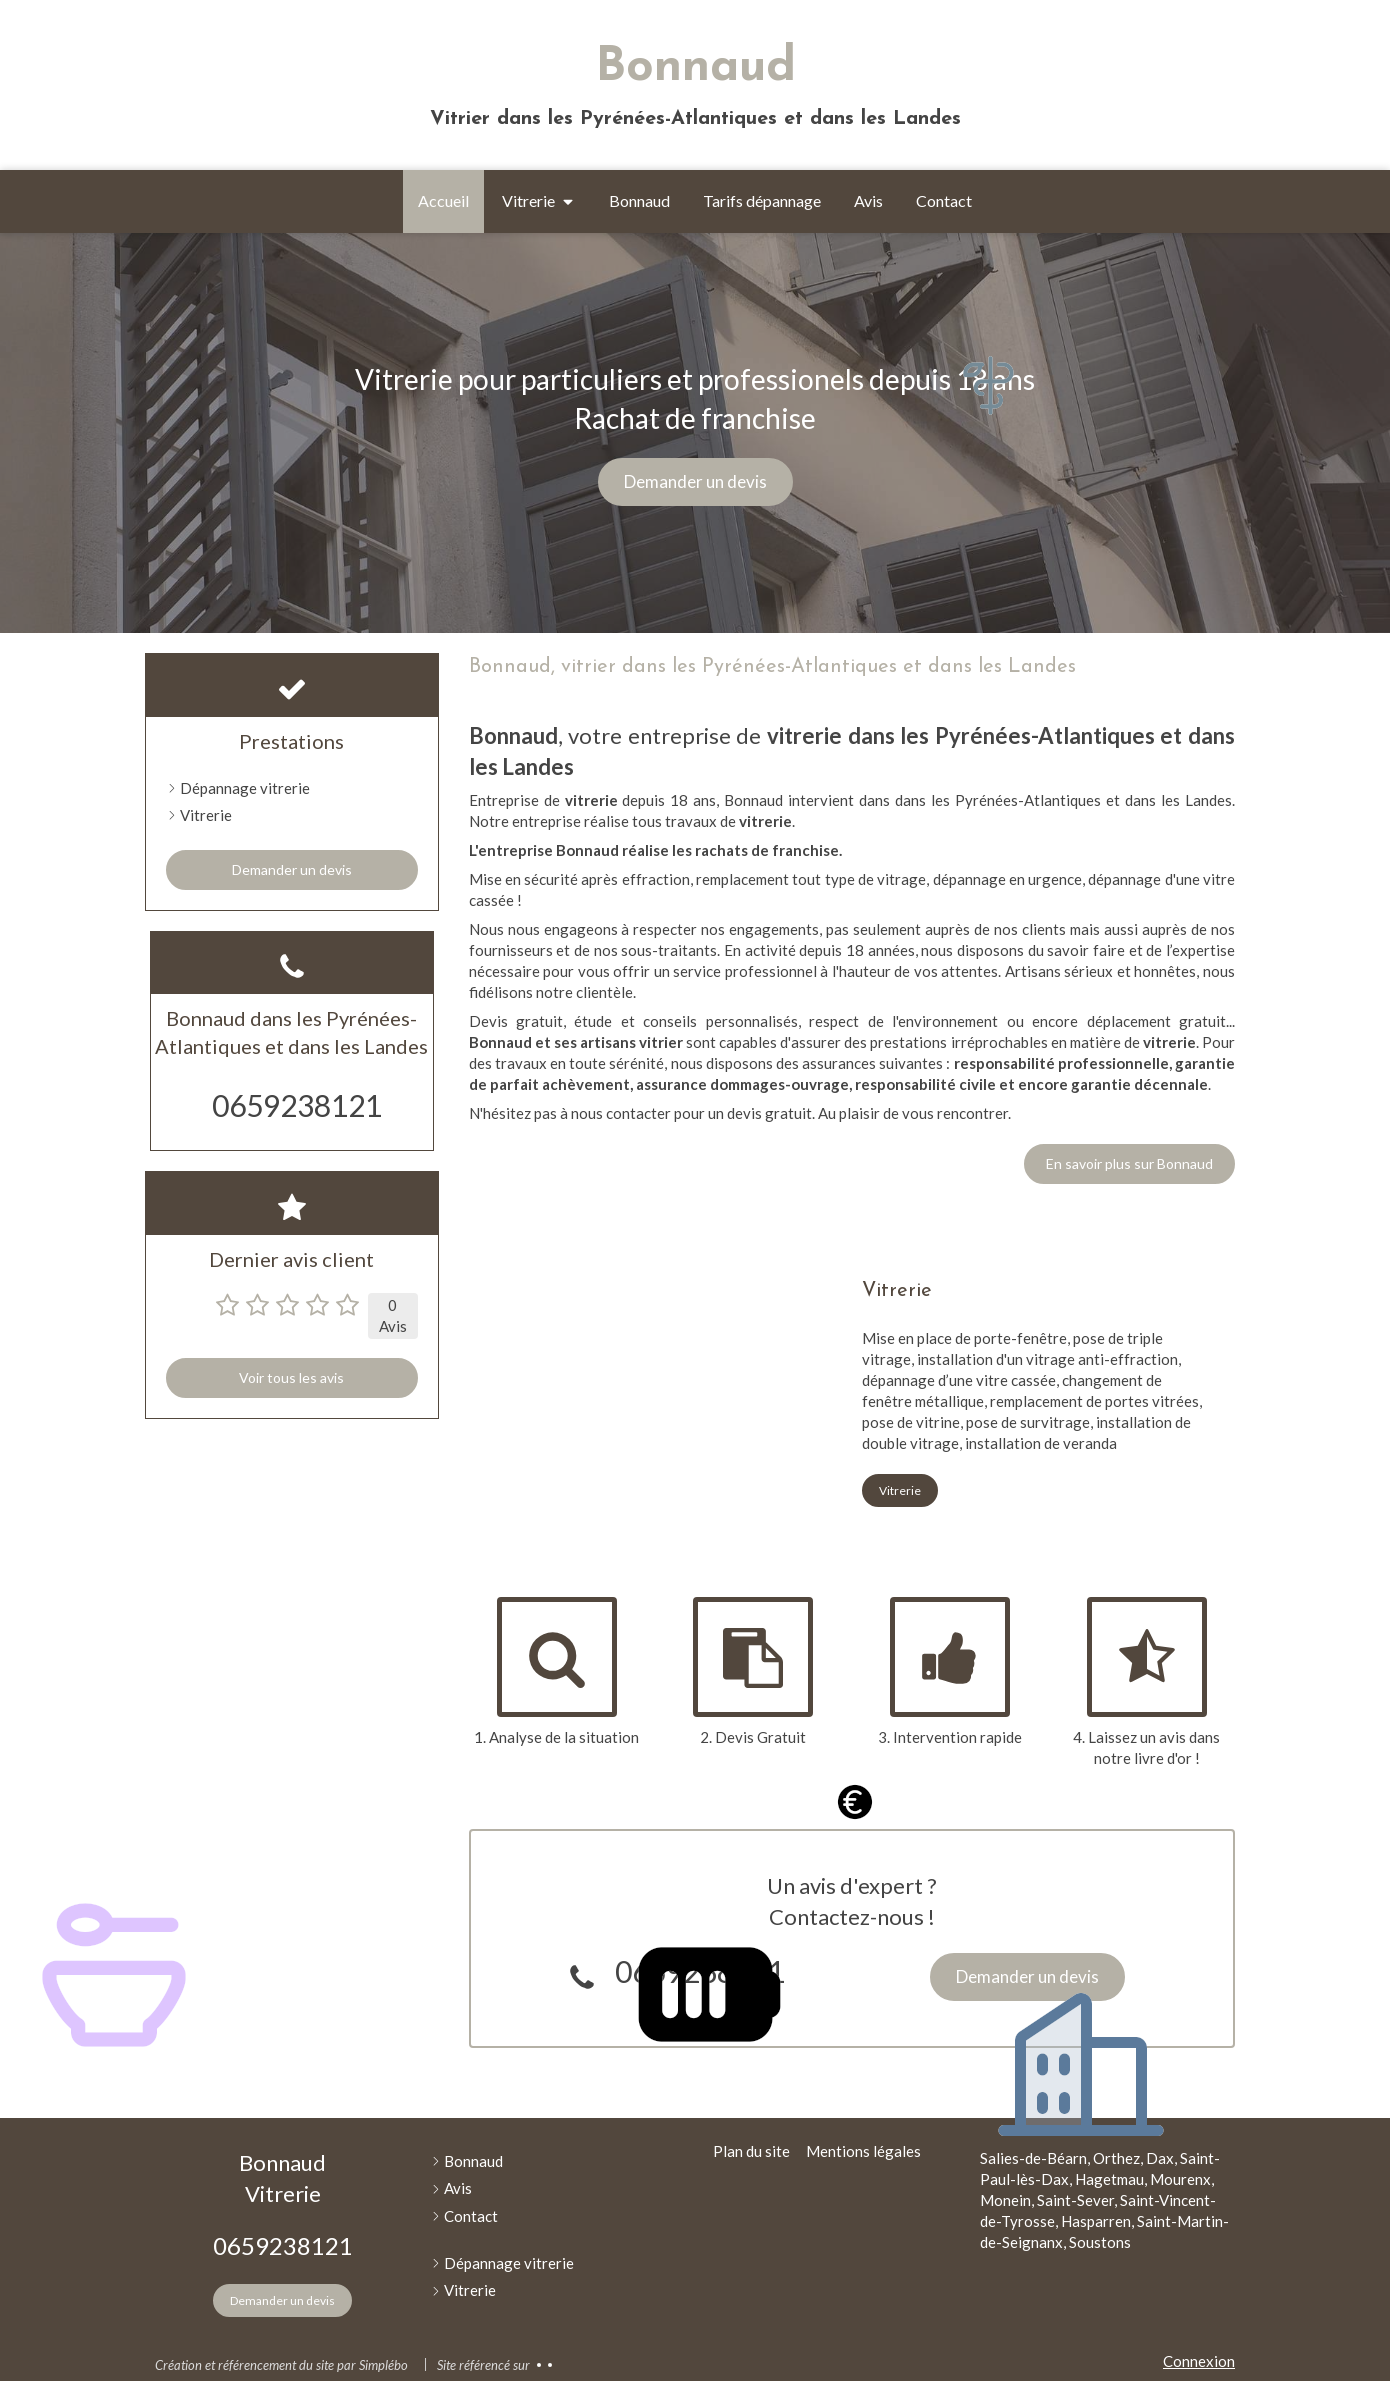 The width and height of the screenshot is (1390, 2381). Describe the element at coordinates (709, 1994) in the screenshot. I see `indicates battery at approximately 75% charge` at that location.